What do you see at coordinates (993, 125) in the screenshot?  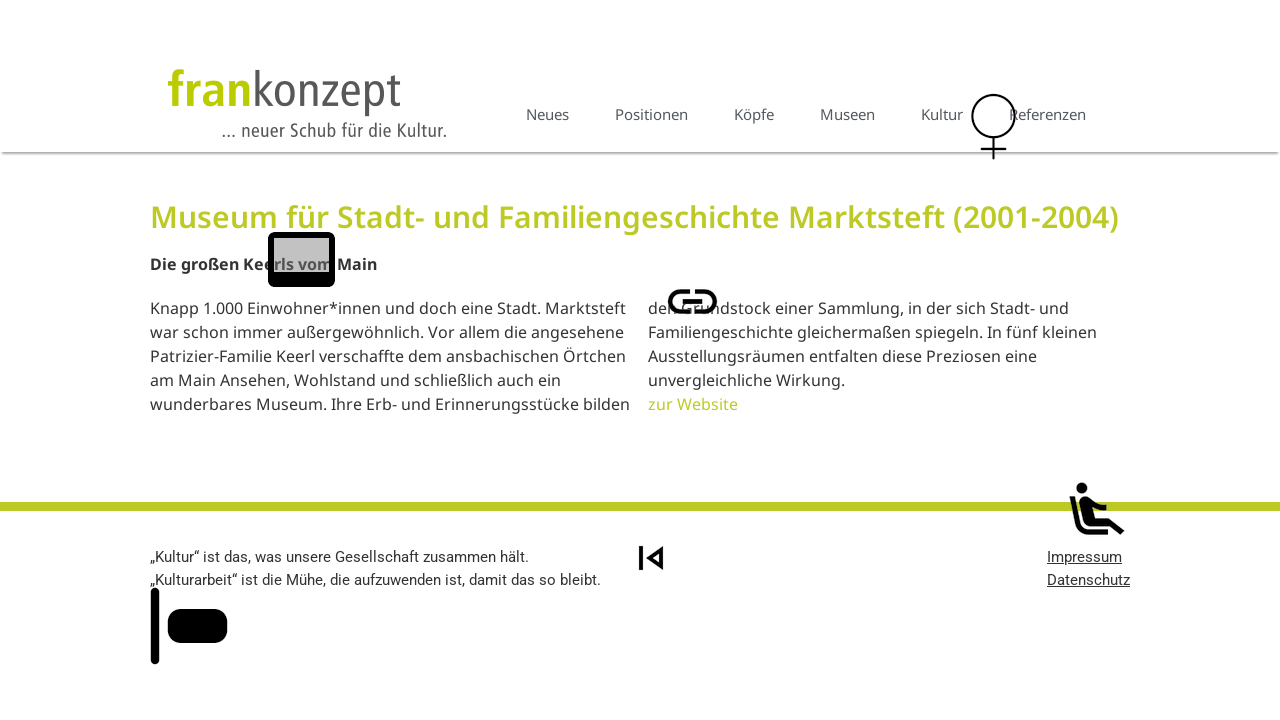 I see `select female gender option` at bounding box center [993, 125].